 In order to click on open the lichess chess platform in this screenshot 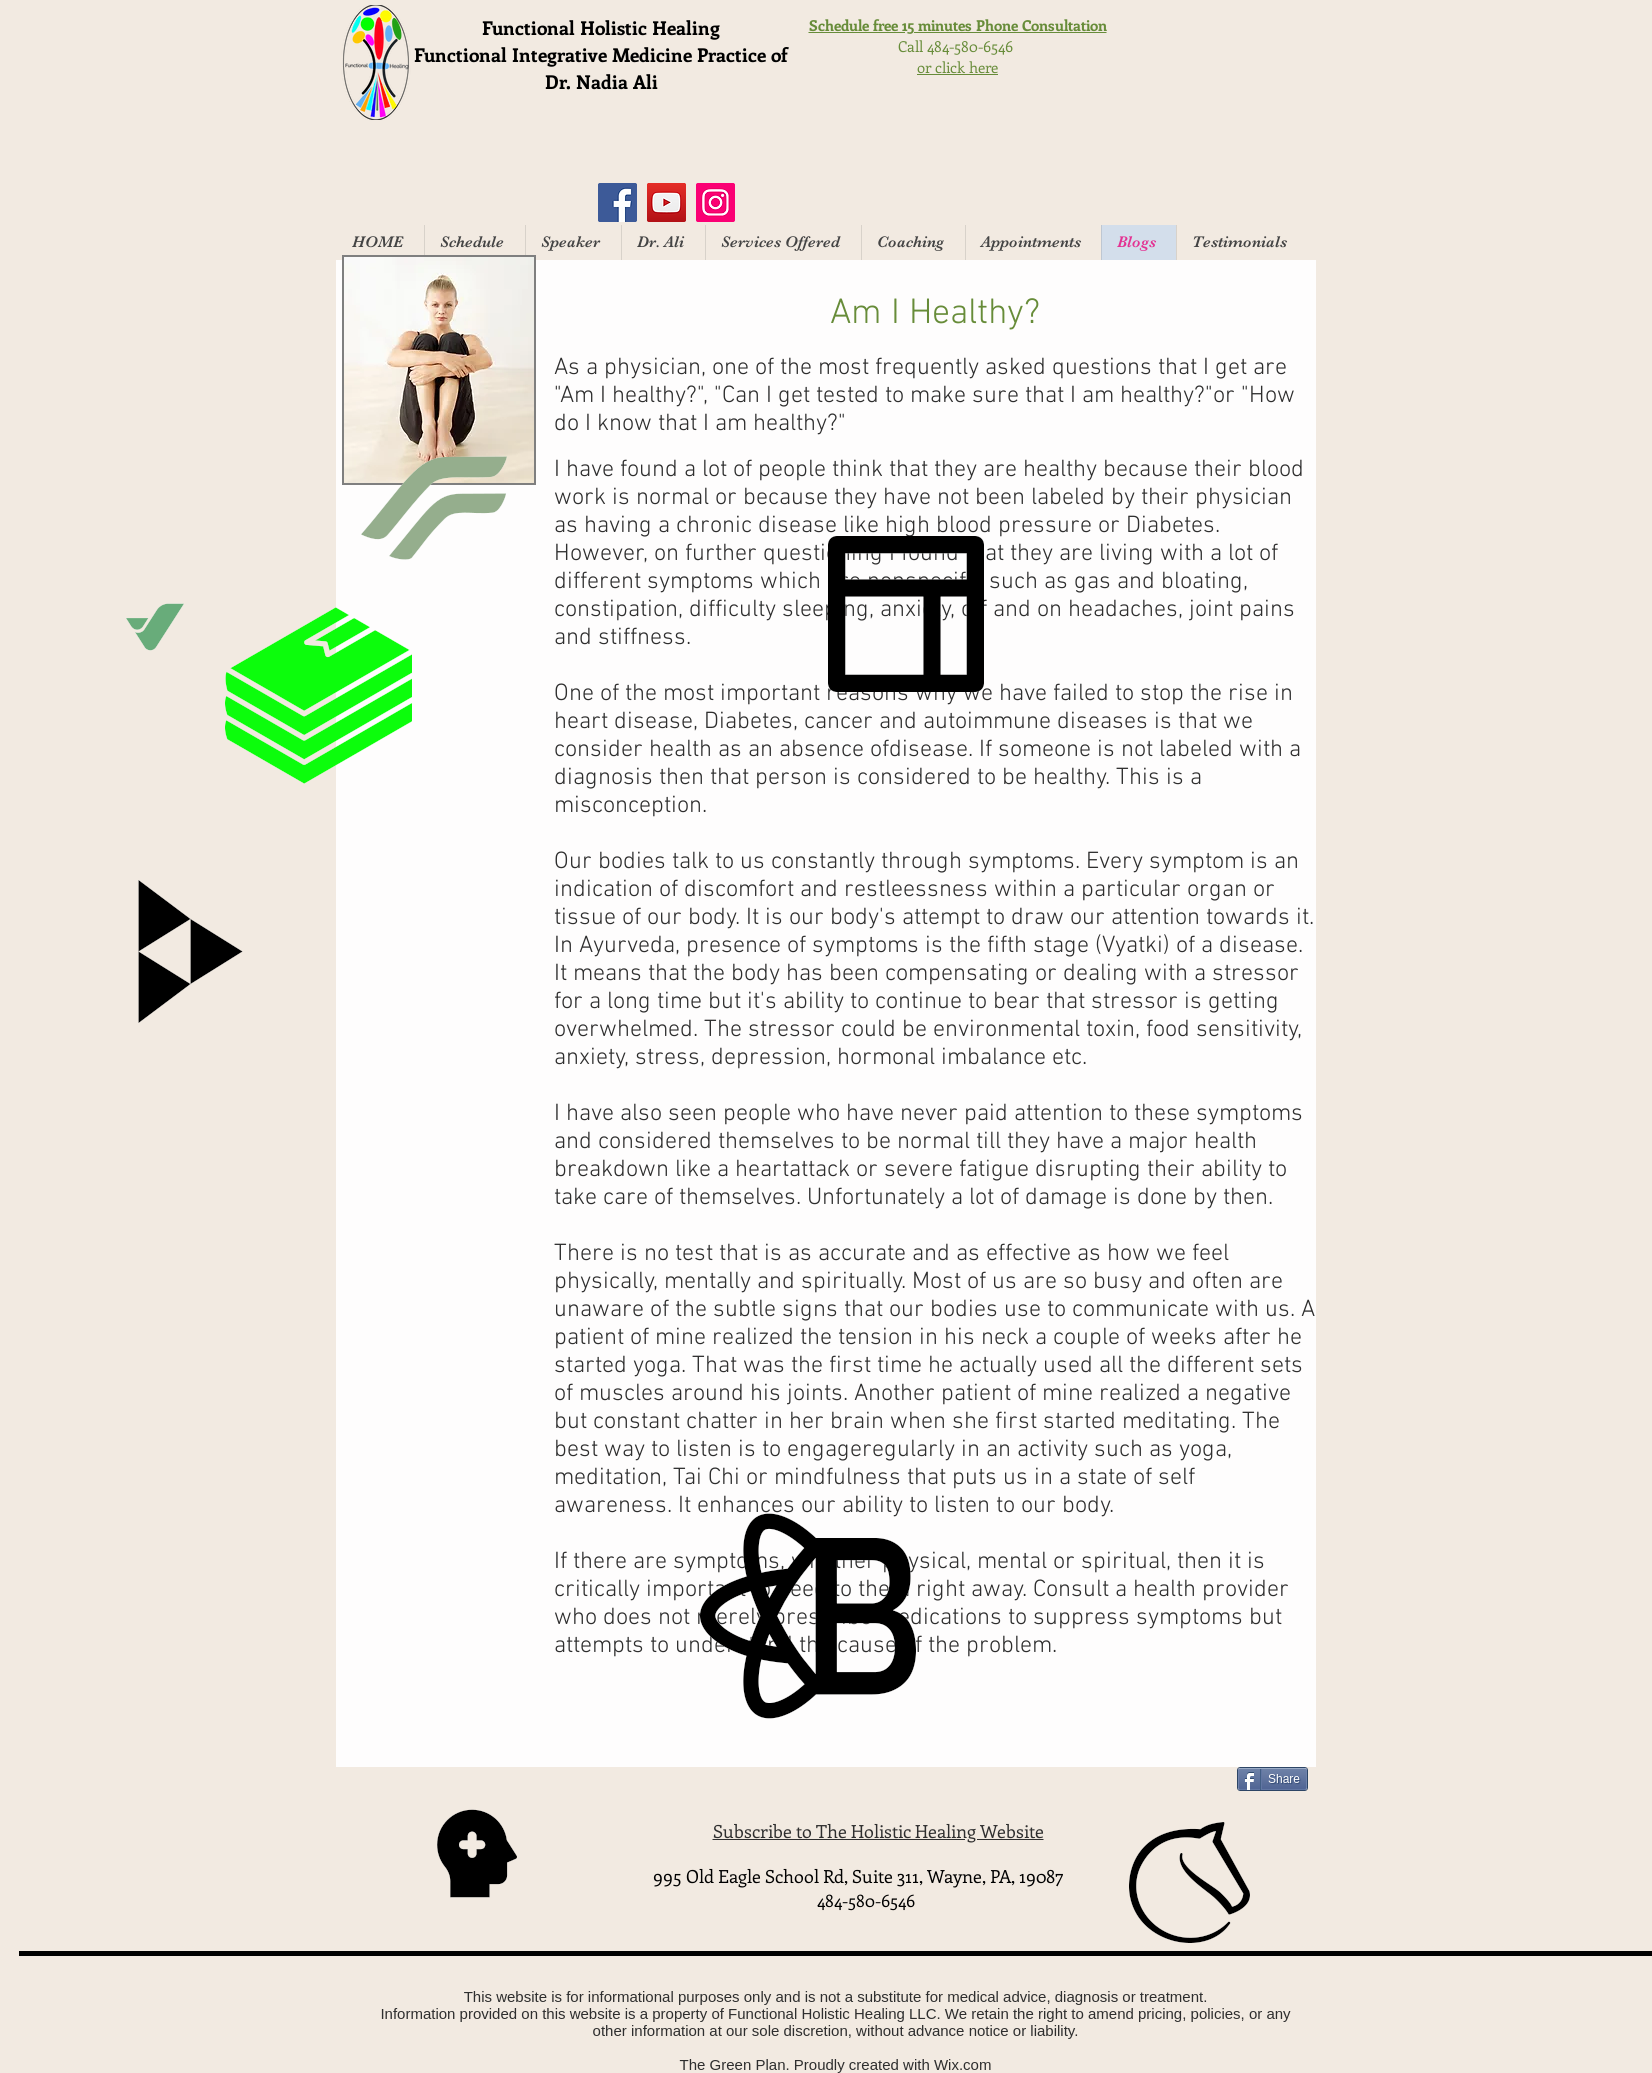, I will do `click(1189, 1882)`.